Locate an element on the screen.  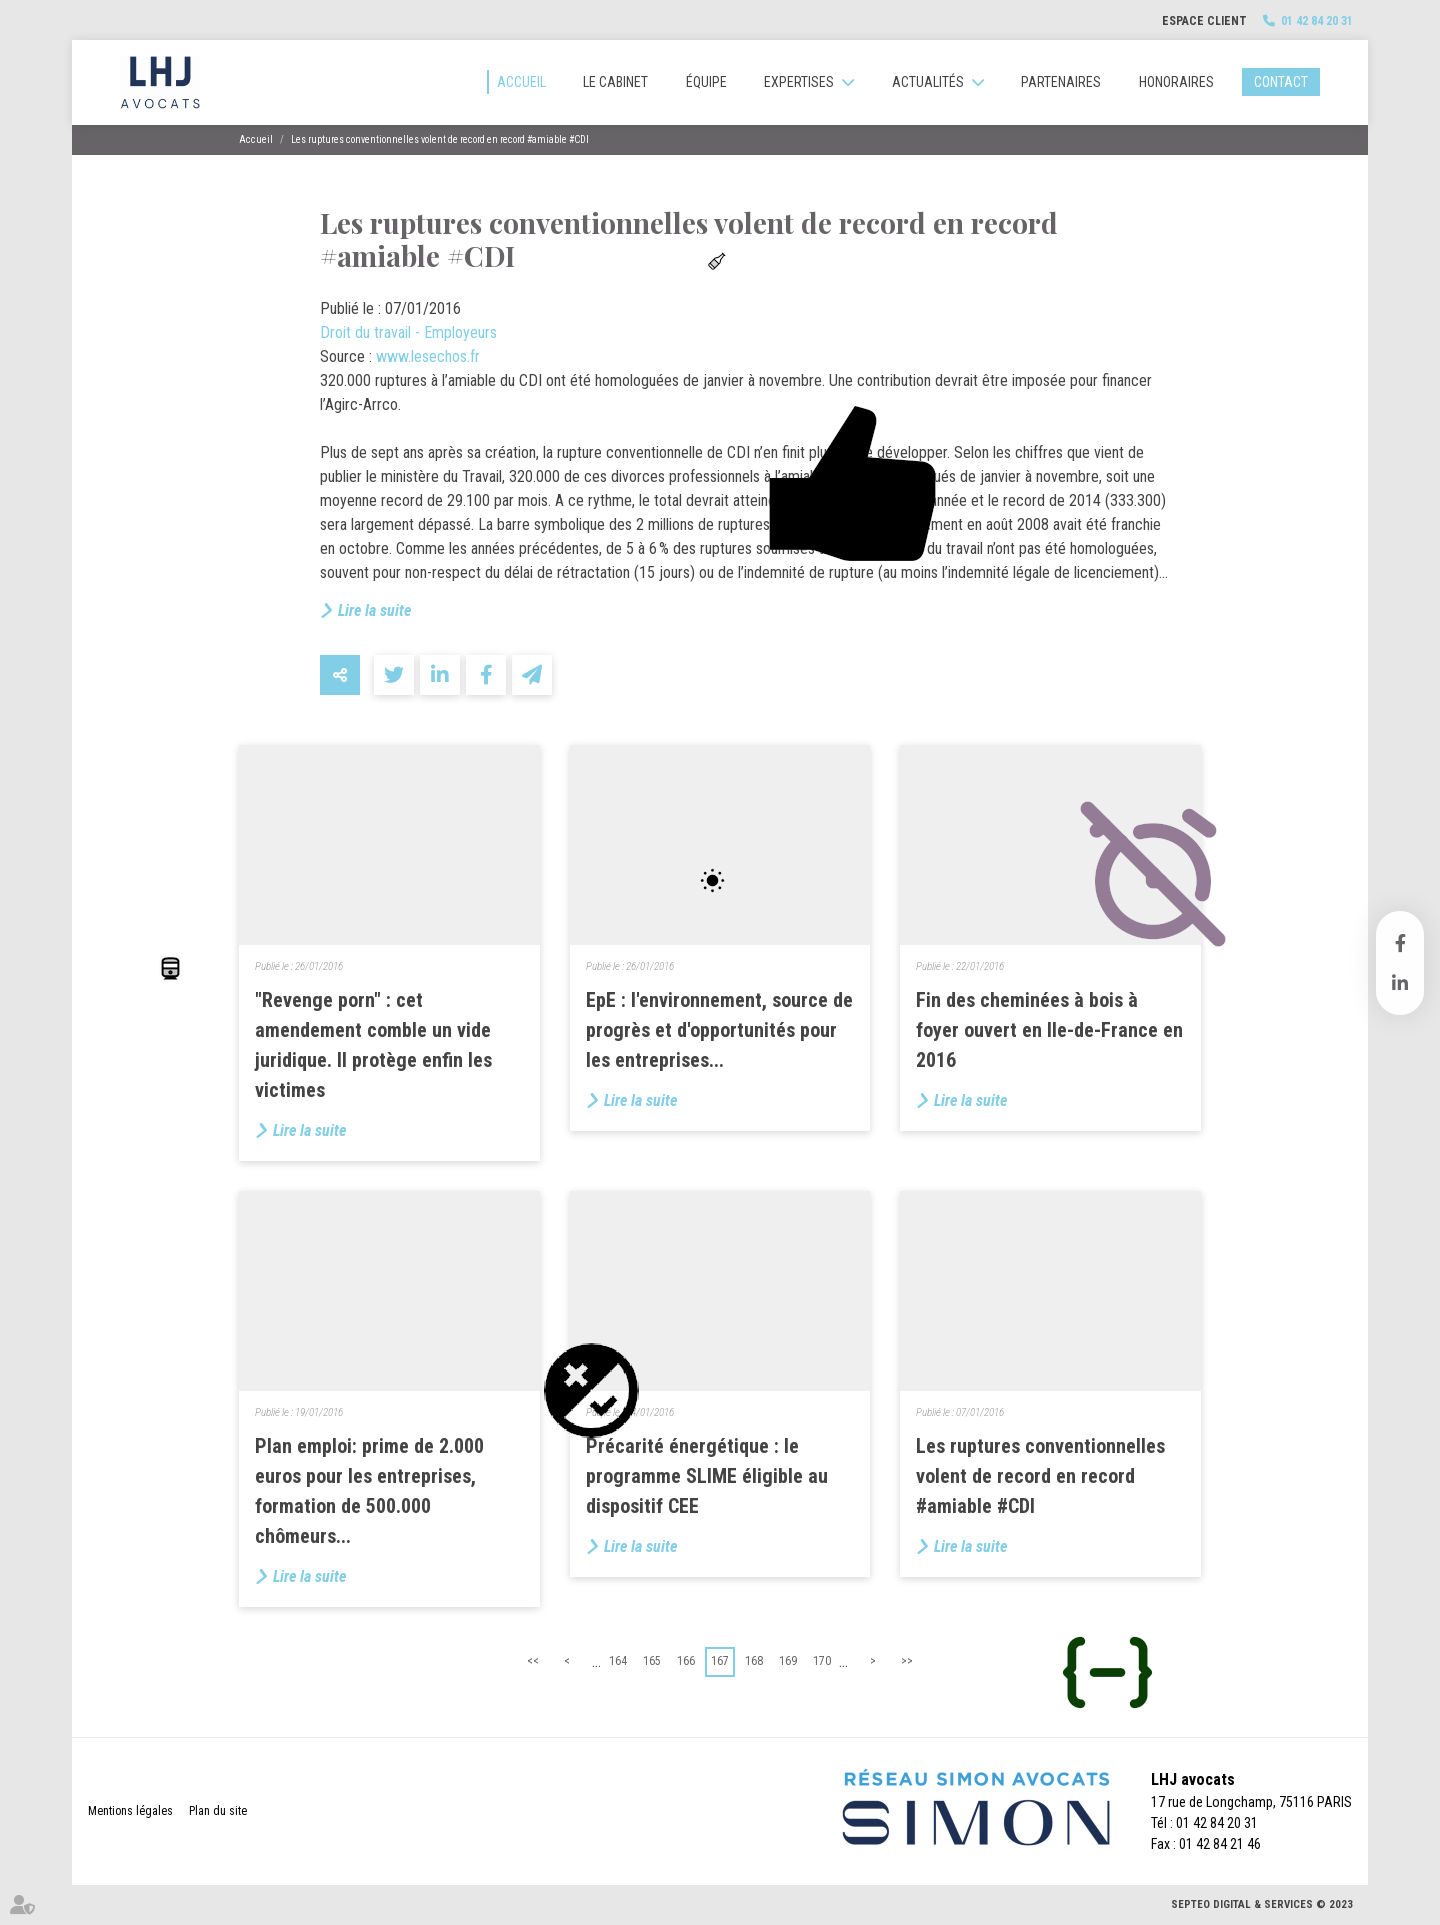
browse alcoholic beverage options is located at coordinates (716, 261).